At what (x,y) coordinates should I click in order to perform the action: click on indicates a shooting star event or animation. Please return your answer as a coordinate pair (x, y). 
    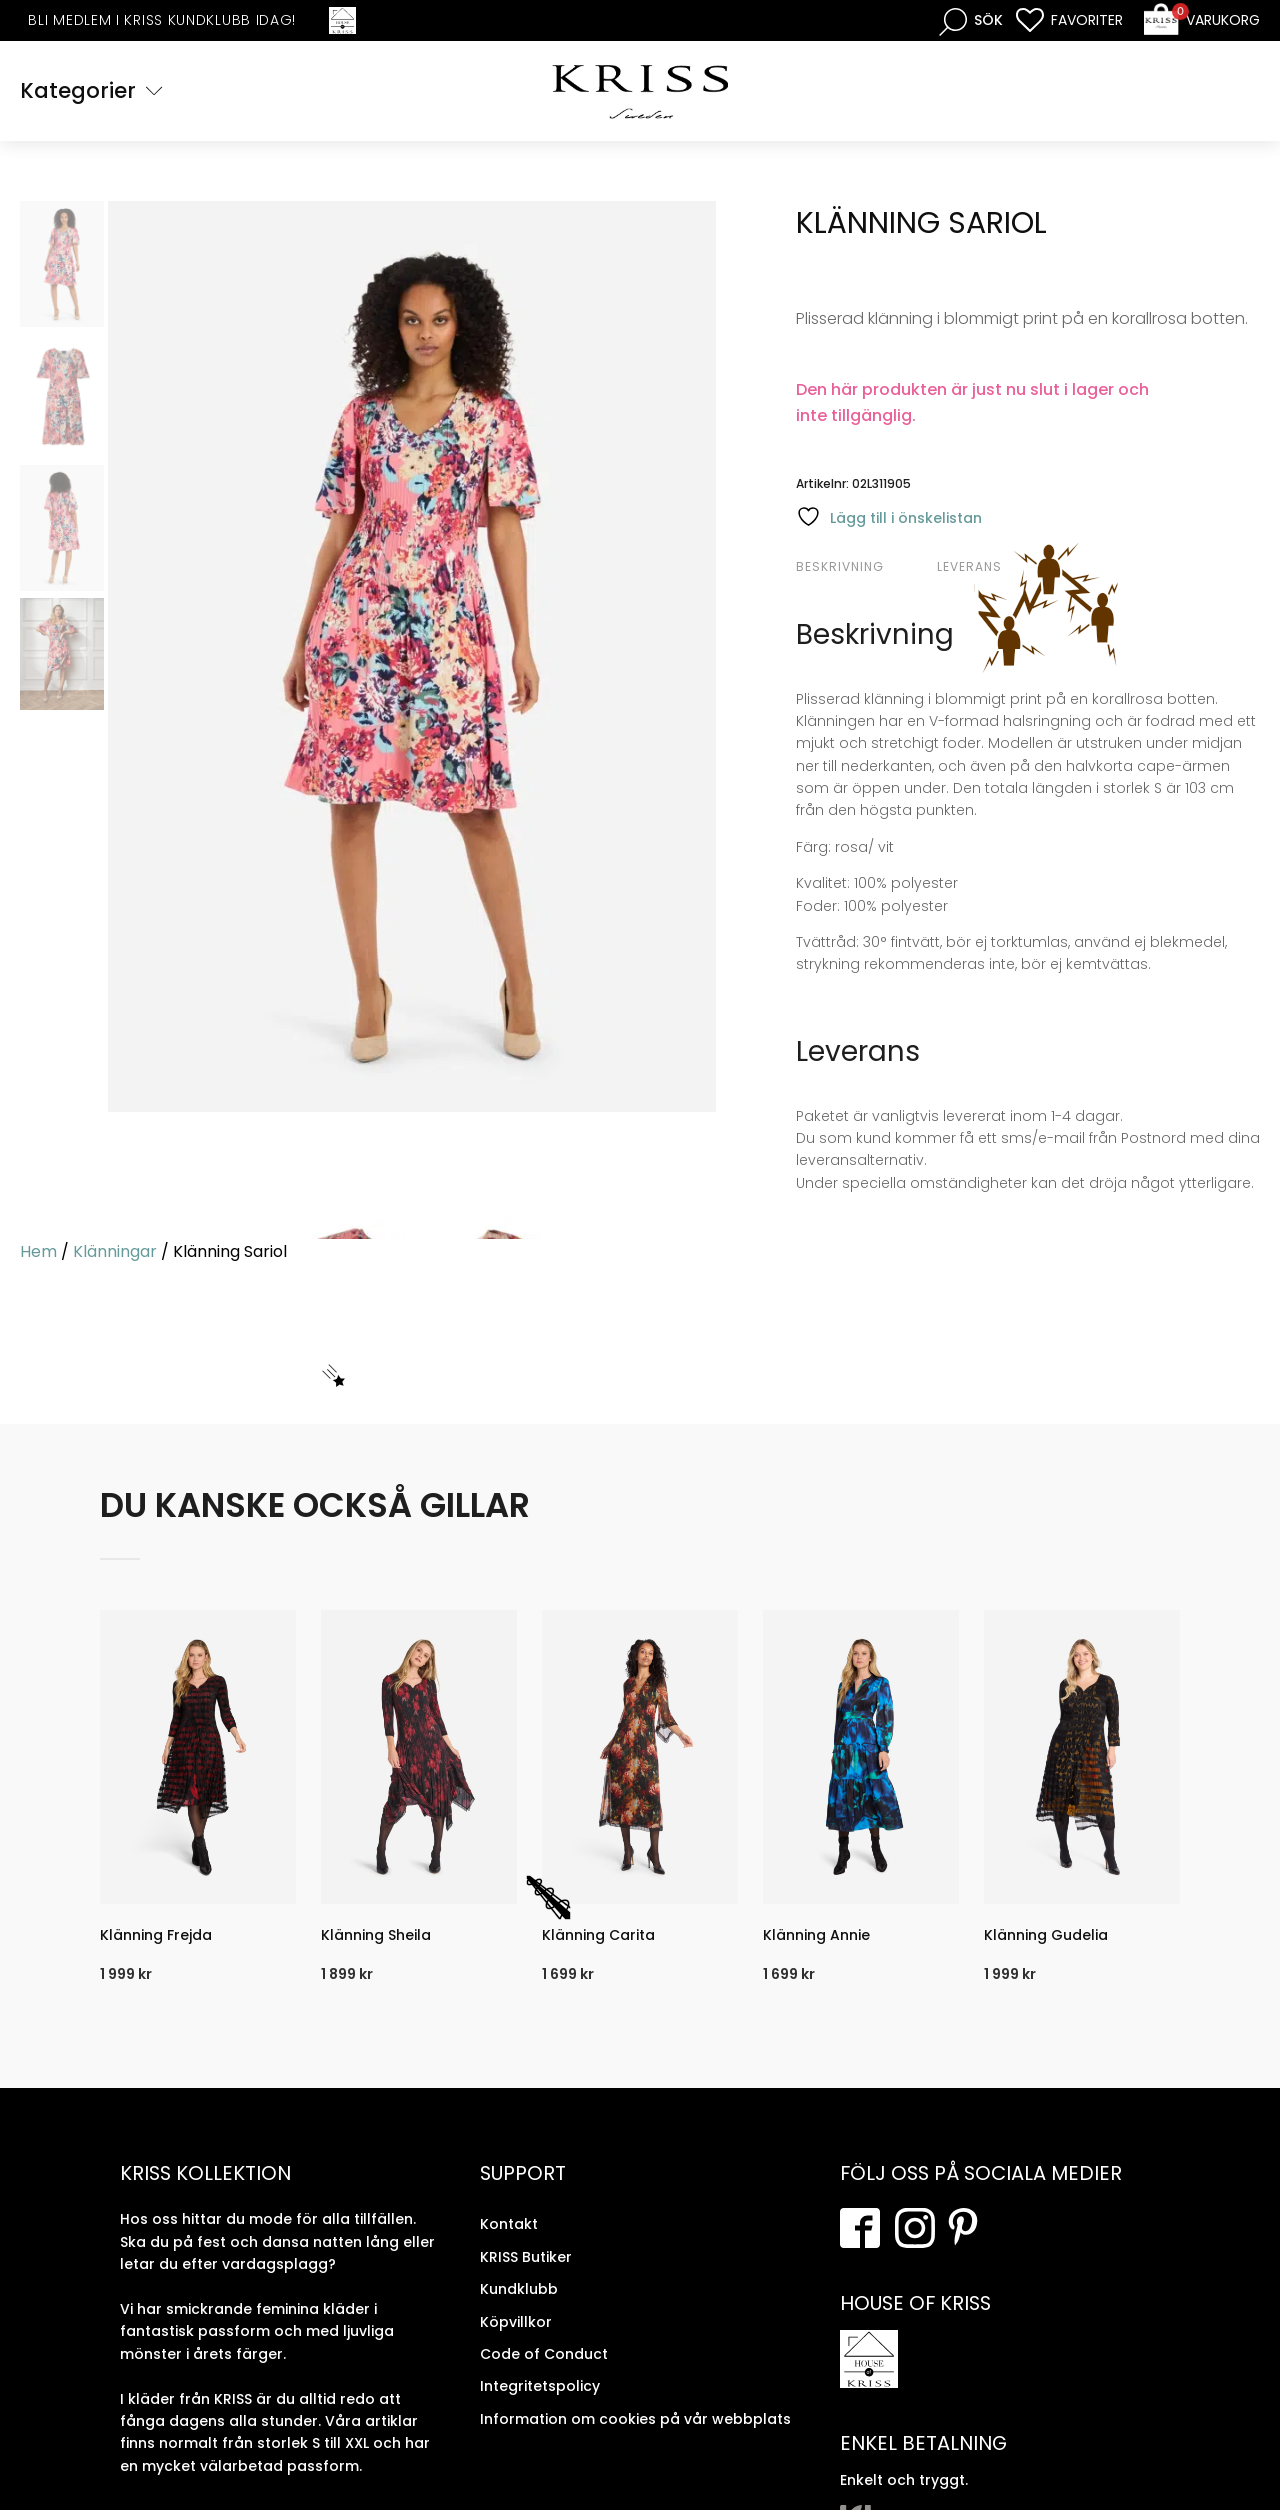
    Looking at the image, I should click on (333, 1375).